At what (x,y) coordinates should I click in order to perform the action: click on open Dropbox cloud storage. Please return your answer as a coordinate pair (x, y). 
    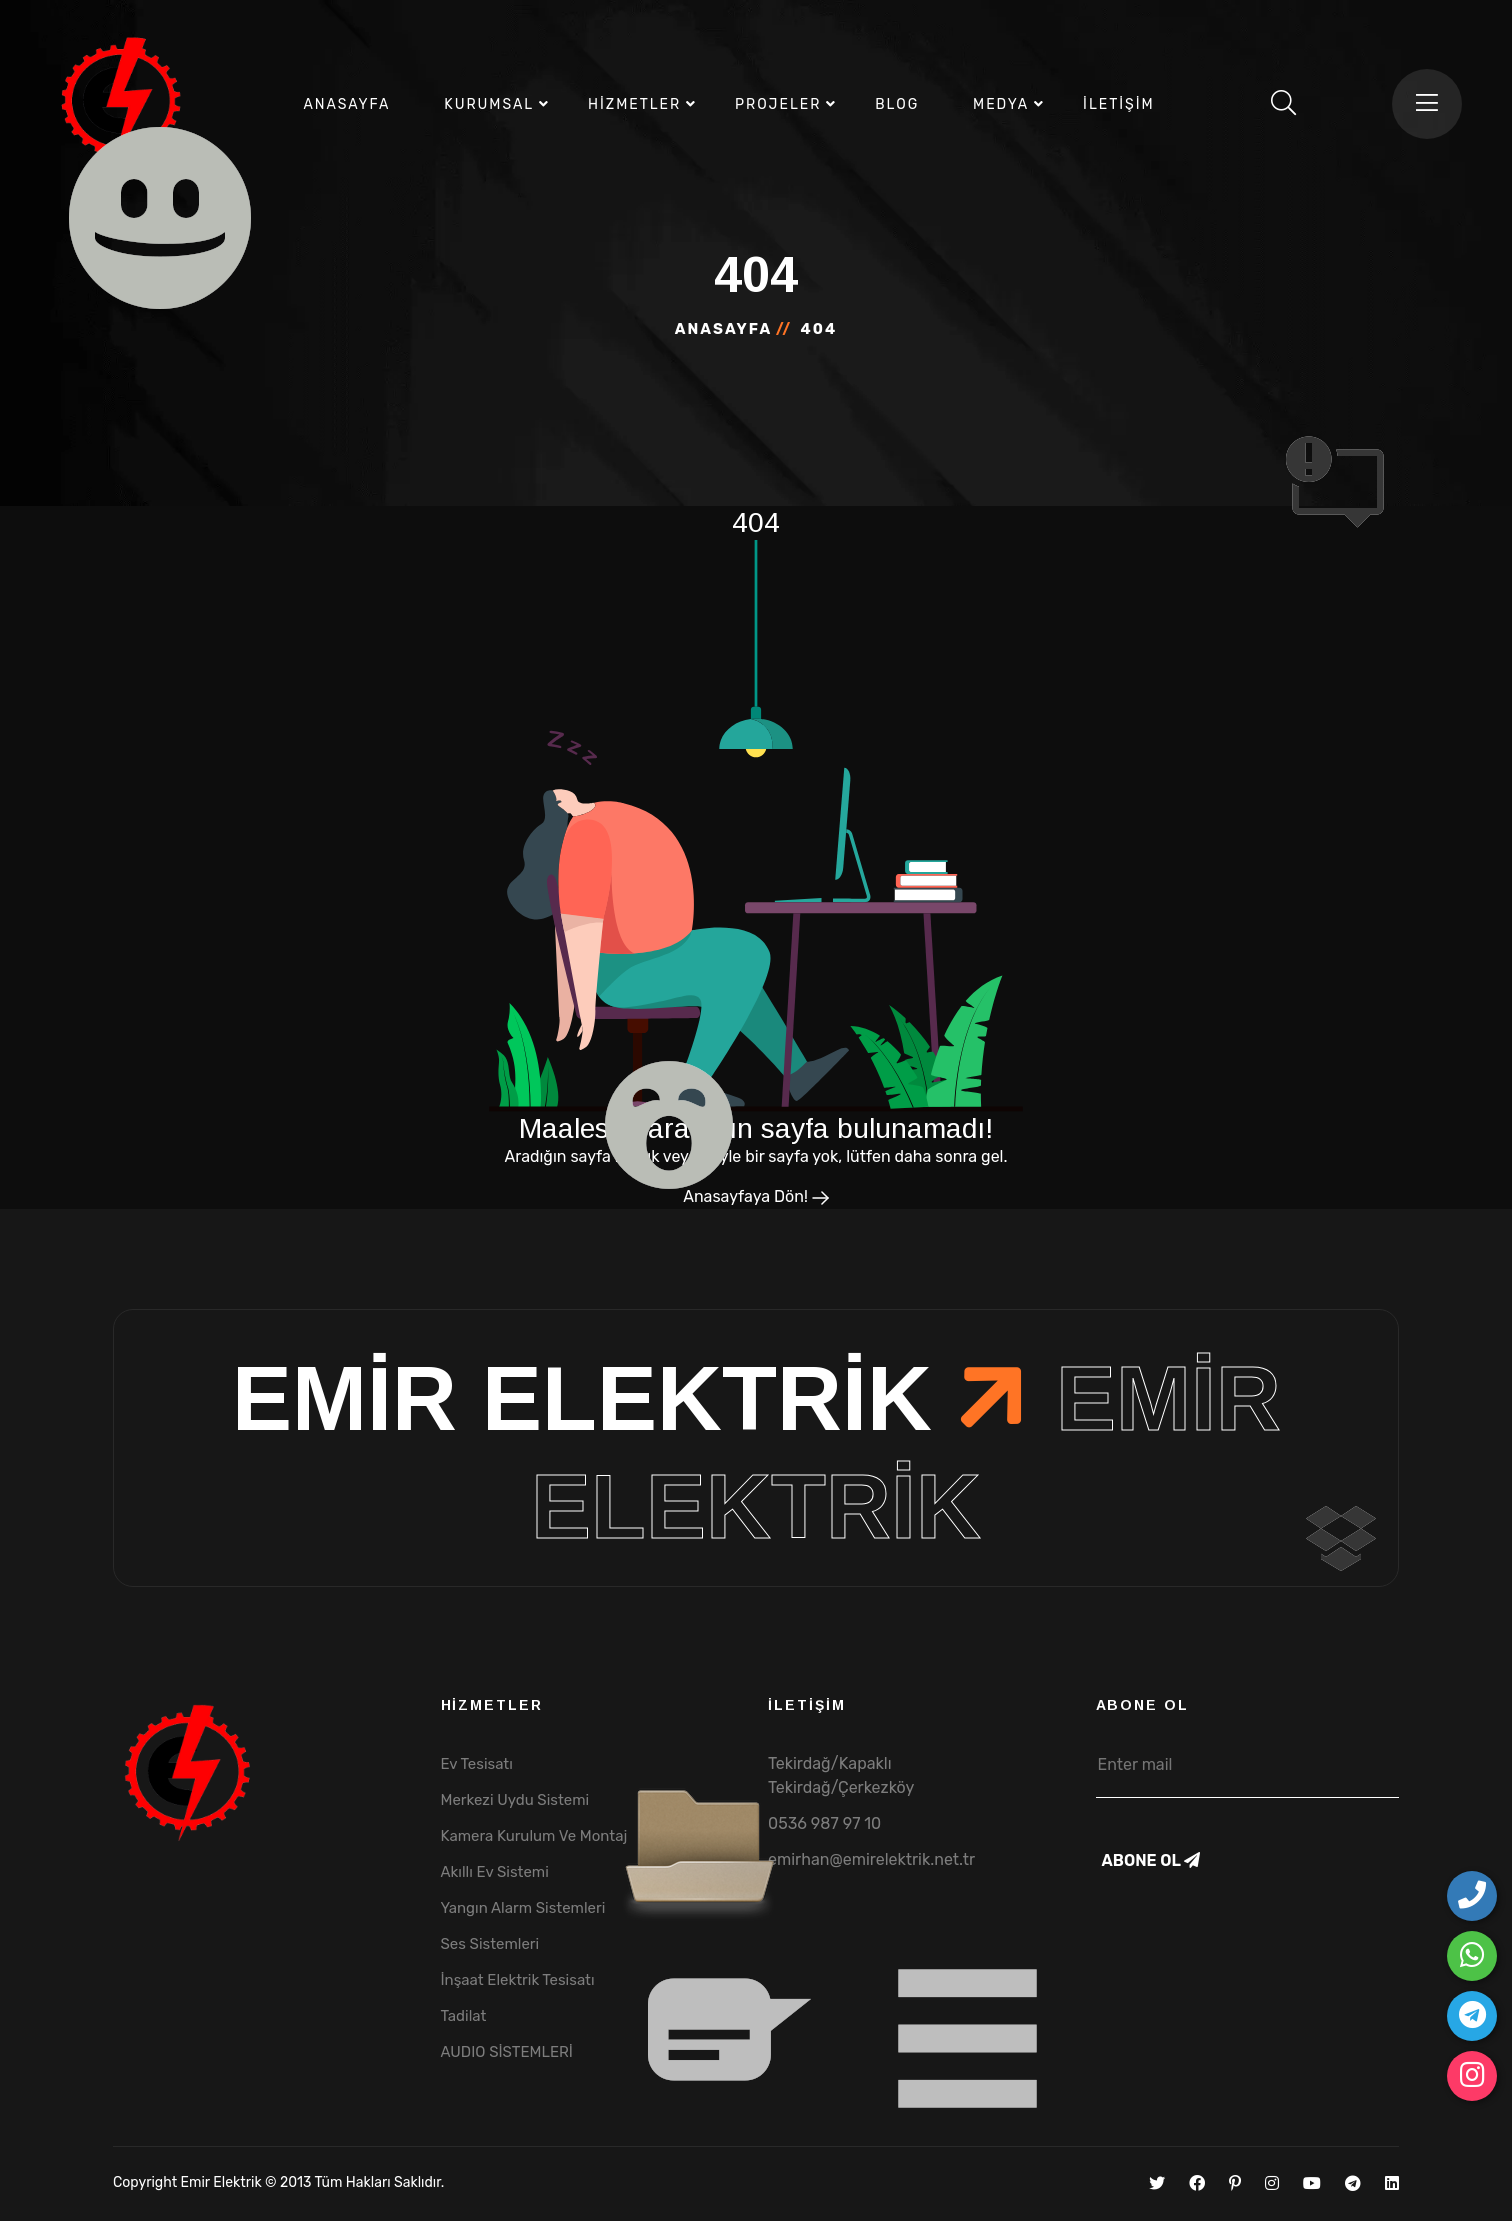
    Looking at the image, I should click on (1341, 1541).